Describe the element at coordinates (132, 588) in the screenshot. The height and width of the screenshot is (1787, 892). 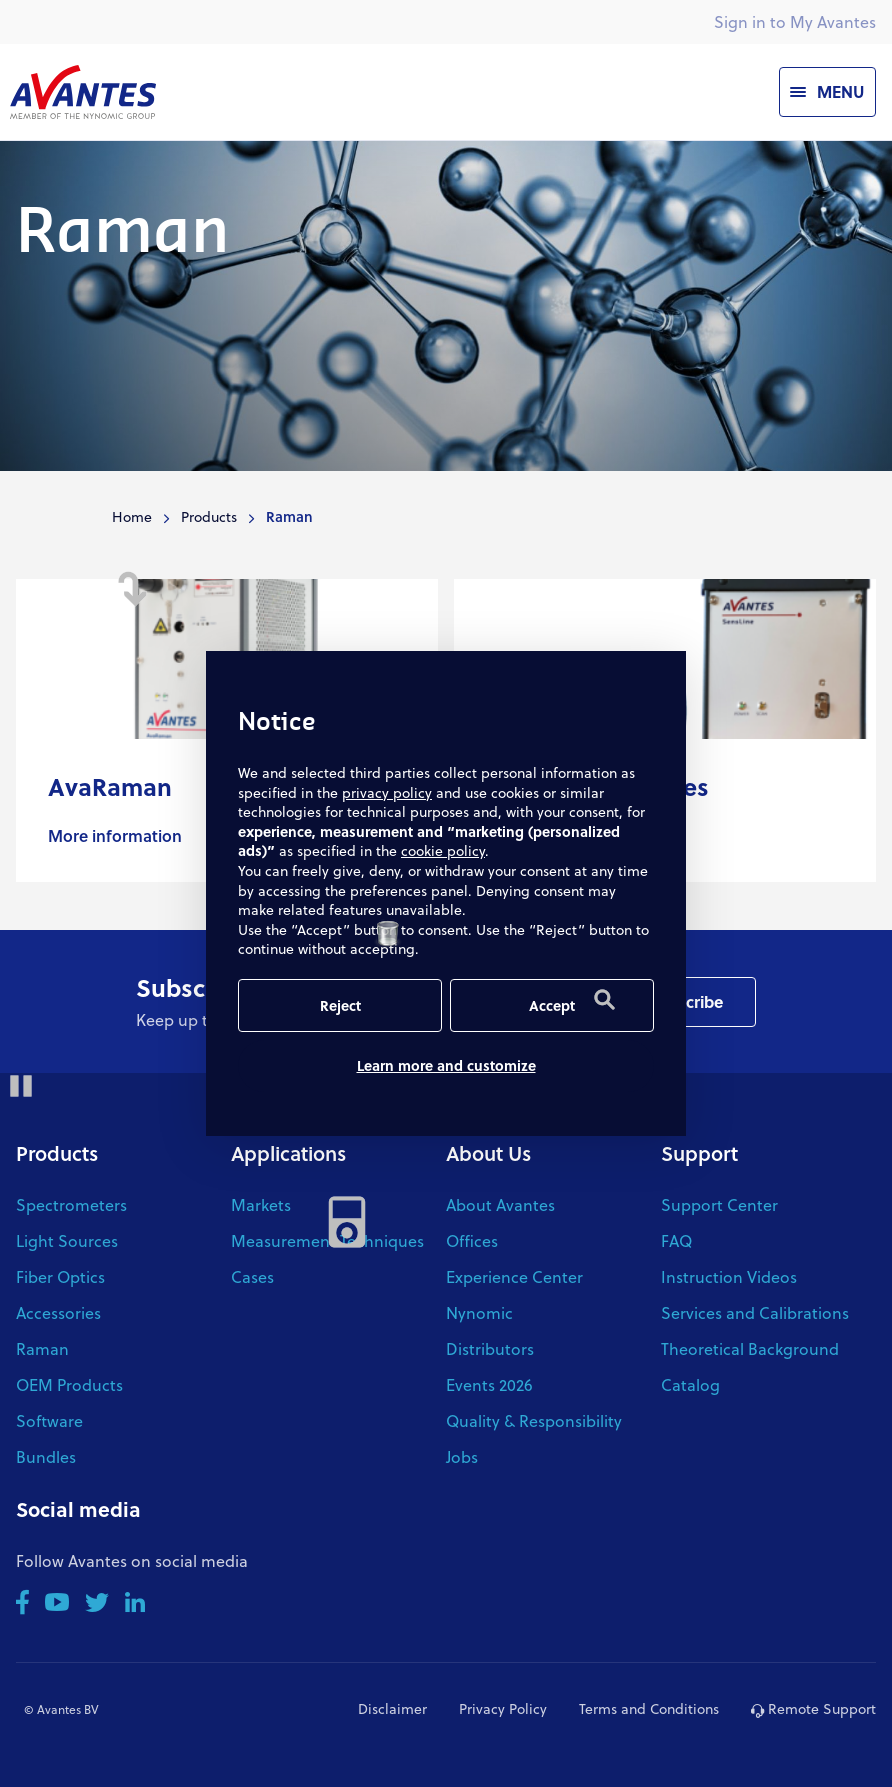
I see `jump to a specific location or section` at that location.